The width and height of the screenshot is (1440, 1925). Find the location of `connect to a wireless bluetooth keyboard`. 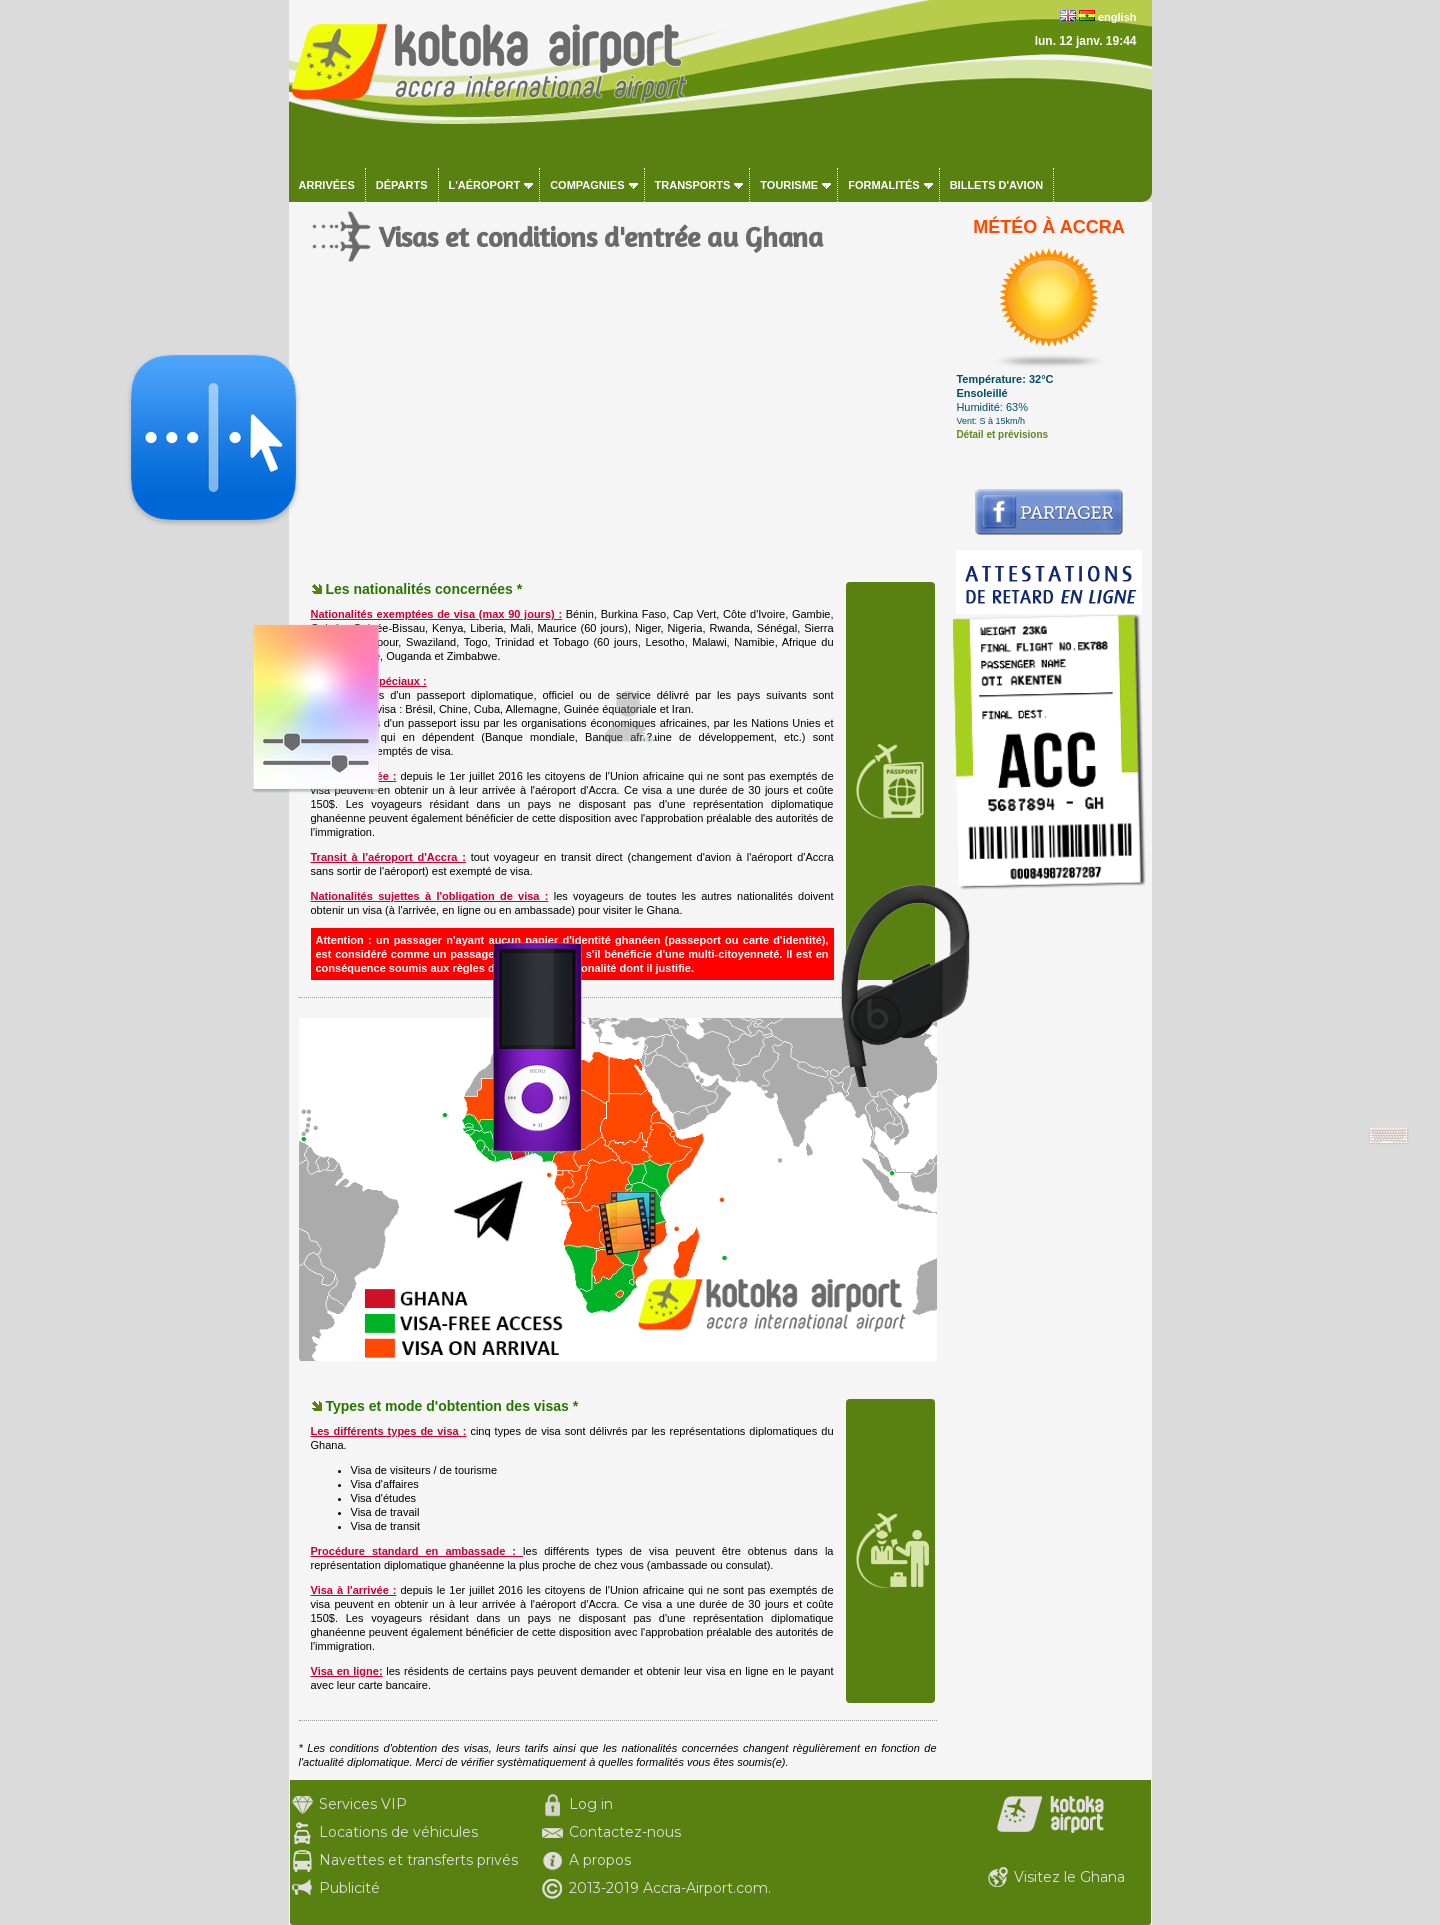

connect to a wireless bluetooth keyboard is located at coordinates (1388, 1135).